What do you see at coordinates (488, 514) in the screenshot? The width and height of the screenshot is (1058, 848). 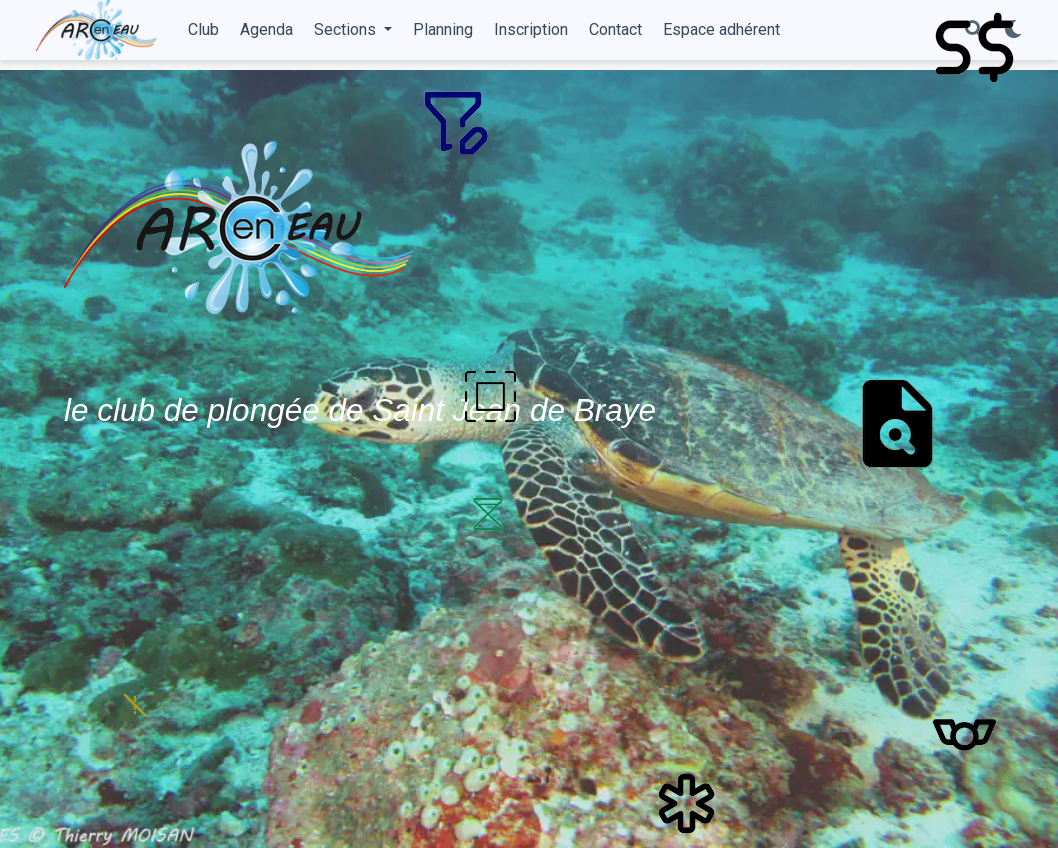 I see `indicates high time remaining or early stage of a process` at bounding box center [488, 514].